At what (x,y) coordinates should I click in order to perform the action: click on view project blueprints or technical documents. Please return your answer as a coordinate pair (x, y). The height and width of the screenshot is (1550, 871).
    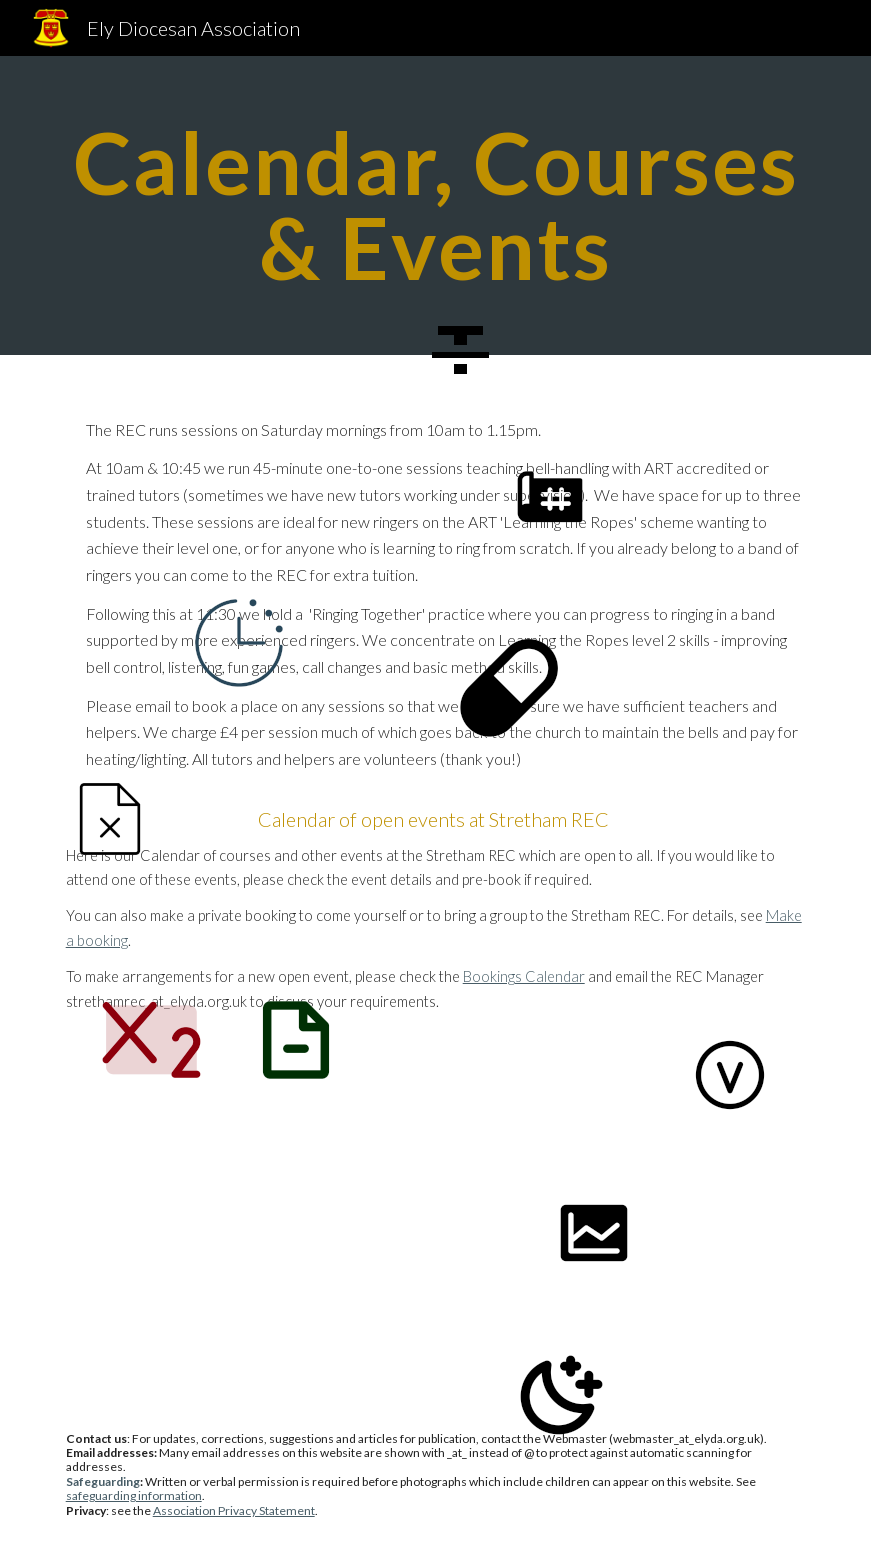
    Looking at the image, I should click on (550, 499).